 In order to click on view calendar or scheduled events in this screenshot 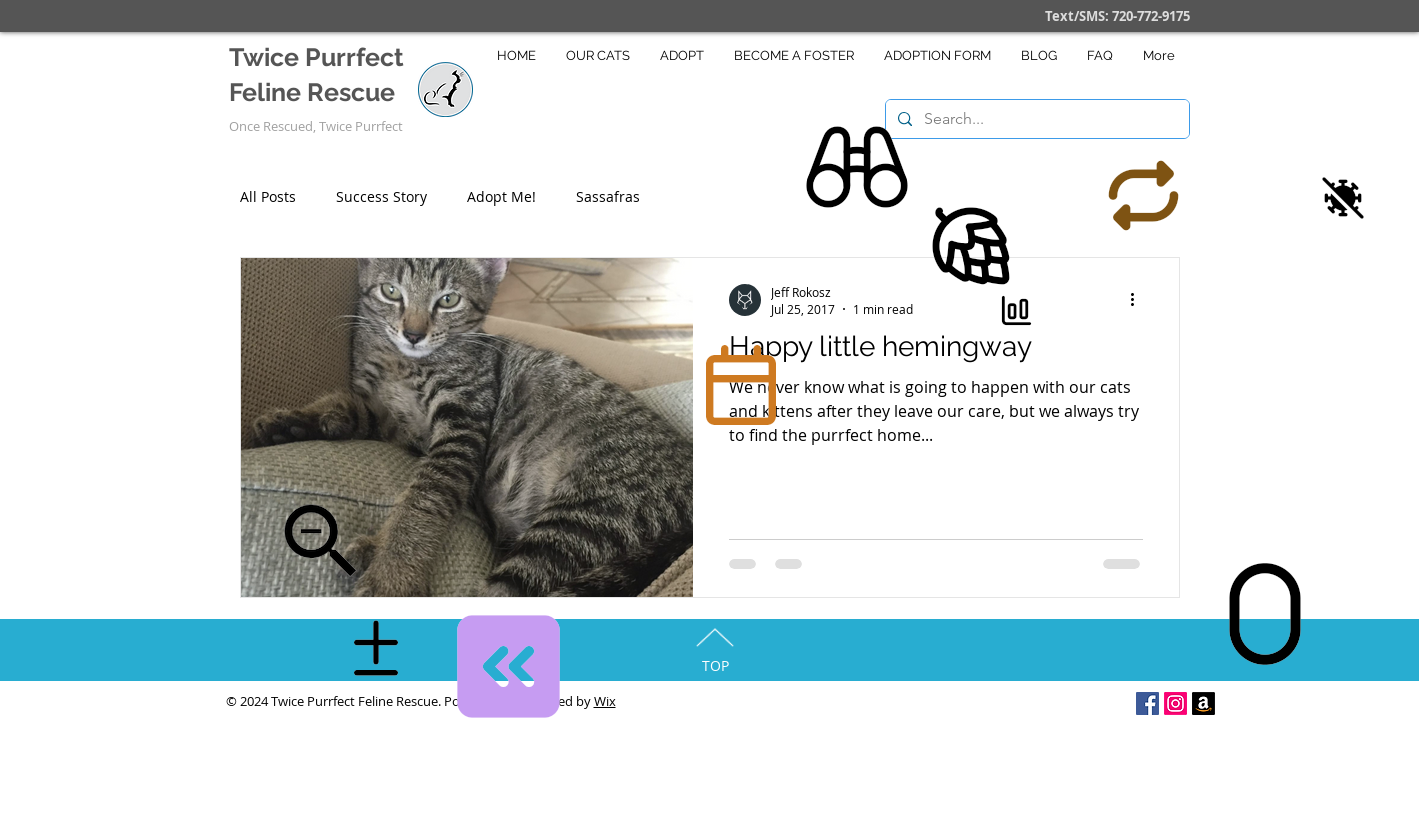, I will do `click(741, 385)`.